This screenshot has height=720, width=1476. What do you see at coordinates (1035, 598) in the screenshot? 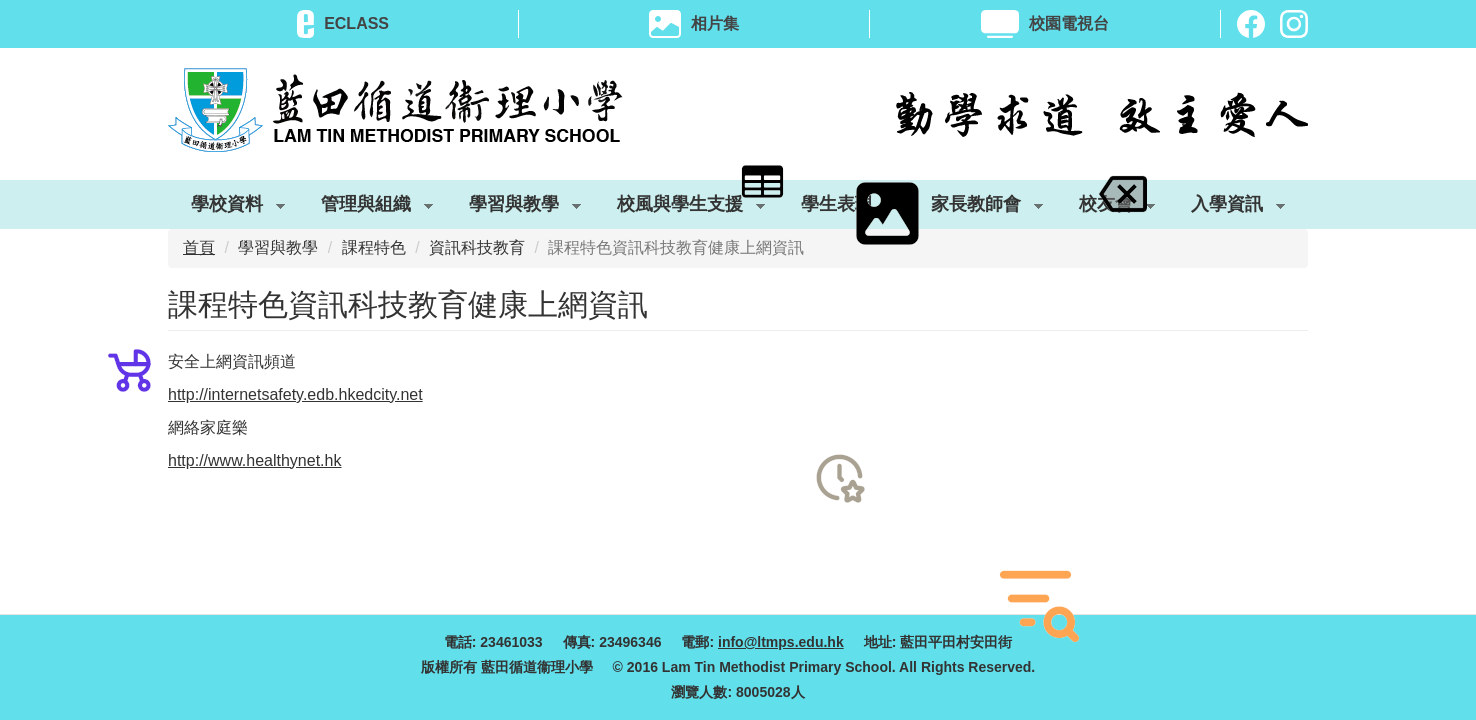
I see `search within filtered results` at bounding box center [1035, 598].